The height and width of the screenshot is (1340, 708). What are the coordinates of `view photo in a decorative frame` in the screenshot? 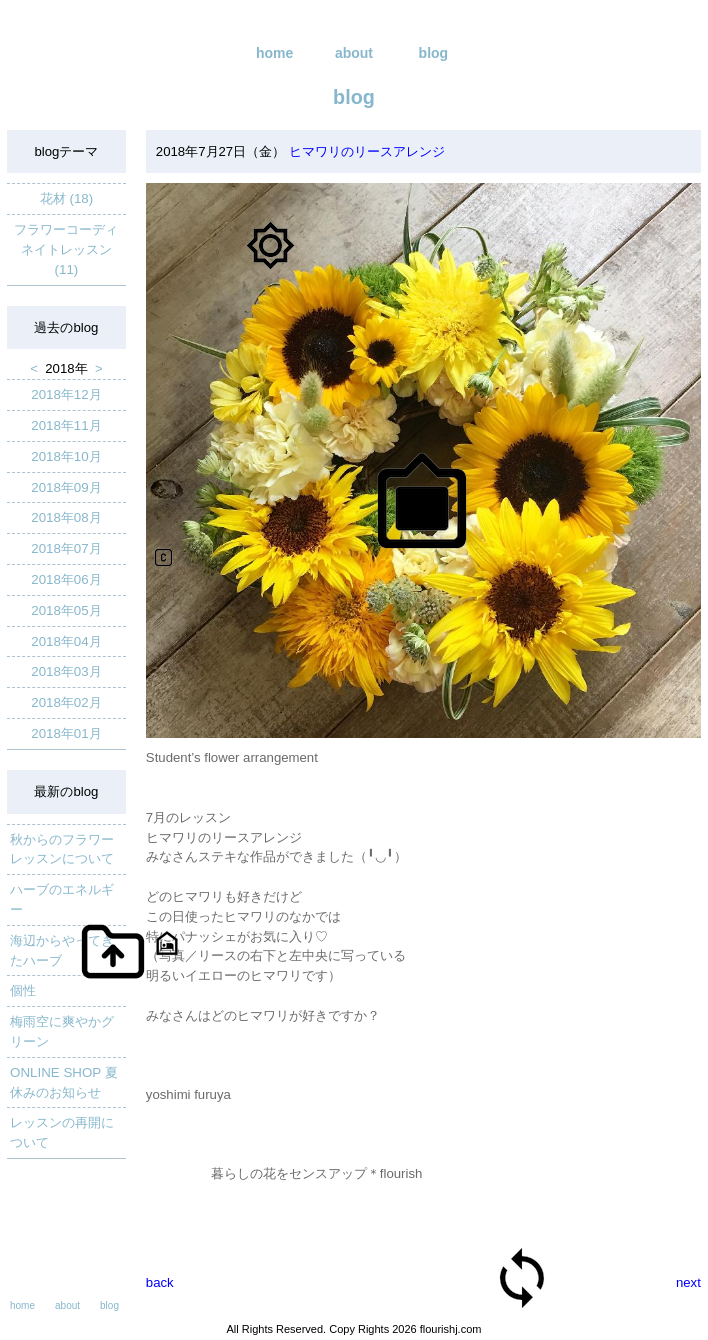 It's located at (422, 504).